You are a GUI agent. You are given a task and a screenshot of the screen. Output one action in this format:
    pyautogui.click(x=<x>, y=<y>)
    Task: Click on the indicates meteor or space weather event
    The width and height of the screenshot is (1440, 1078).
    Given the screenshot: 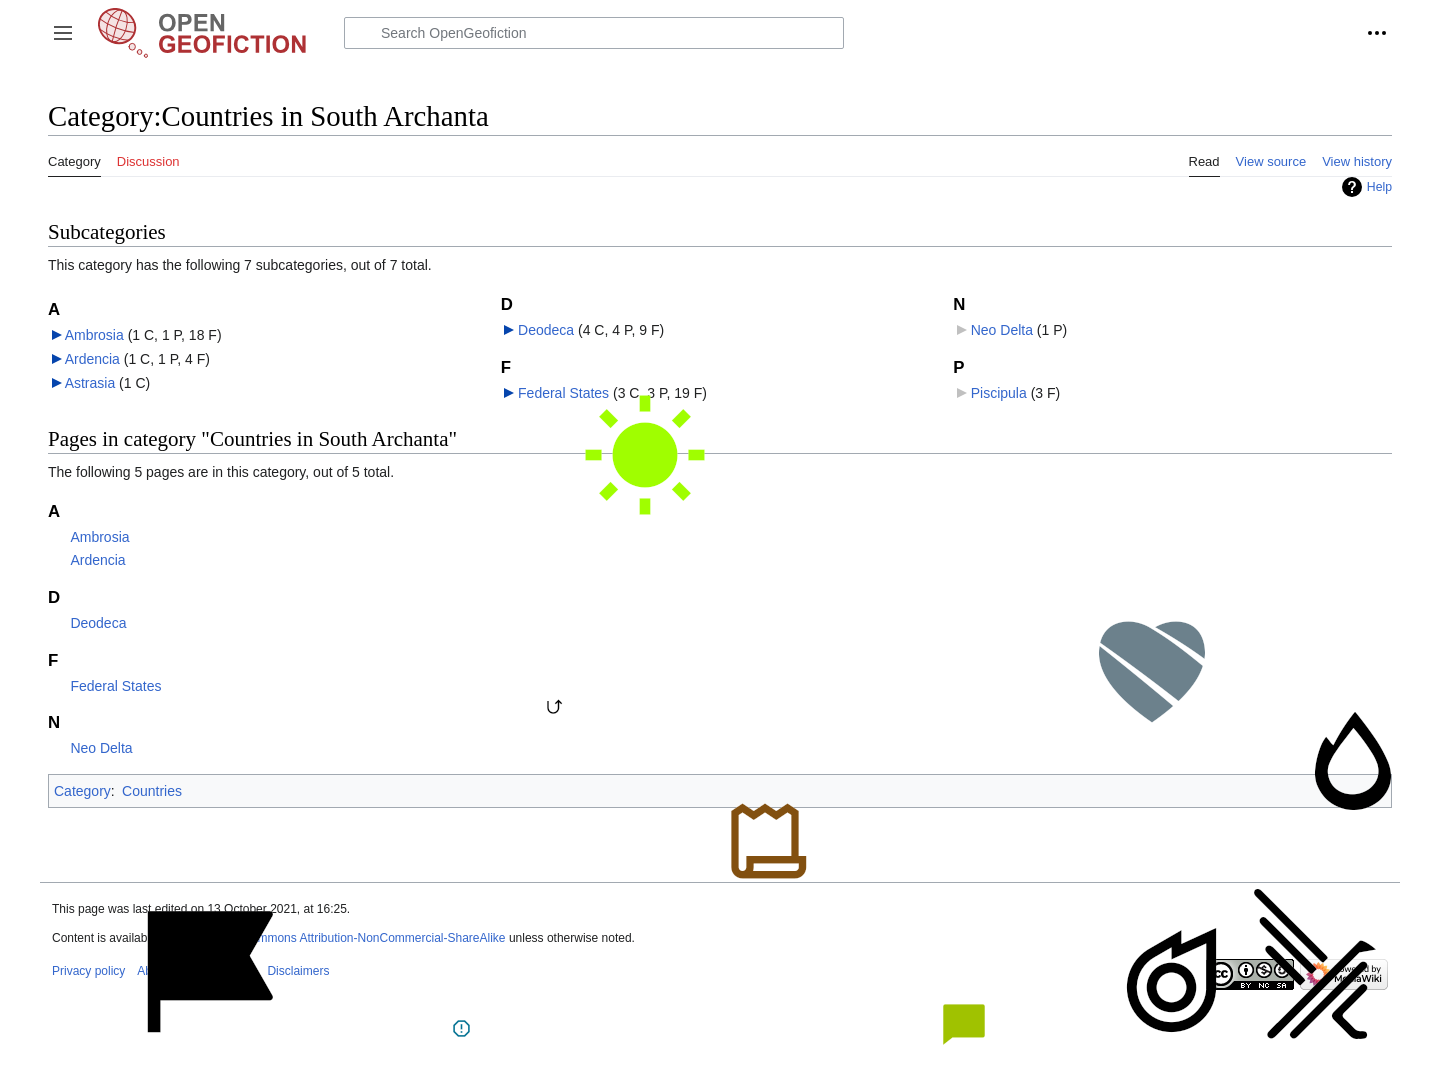 What is the action you would take?
    pyautogui.click(x=1171, y=982)
    